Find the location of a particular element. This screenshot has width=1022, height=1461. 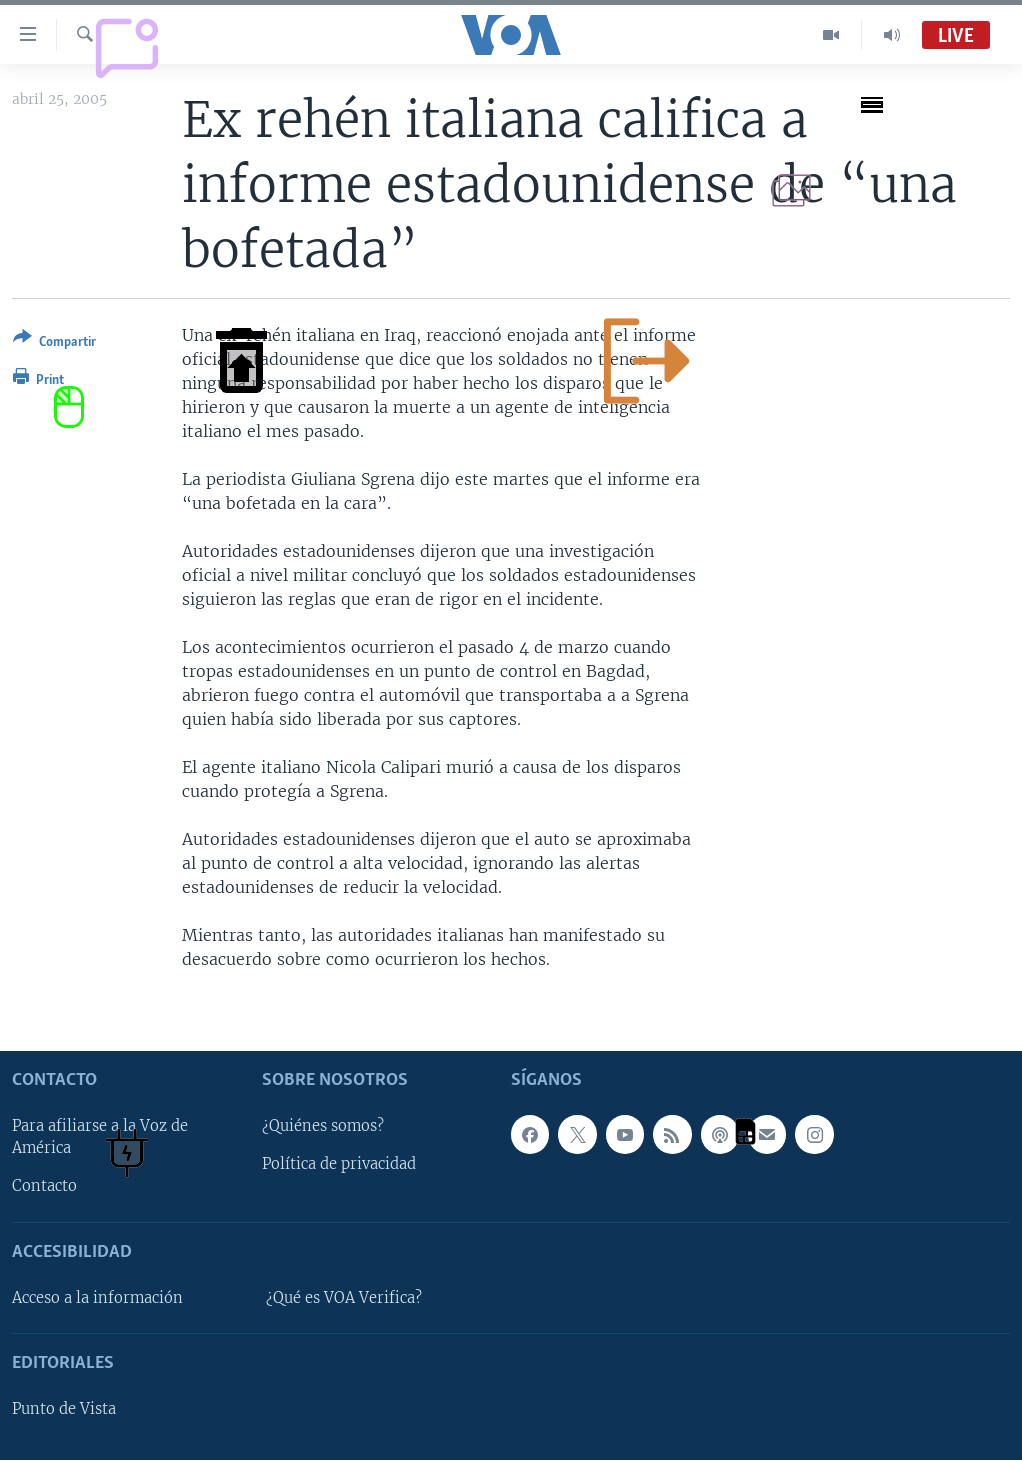

manage sim card settings is located at coordinates (745, 1131).